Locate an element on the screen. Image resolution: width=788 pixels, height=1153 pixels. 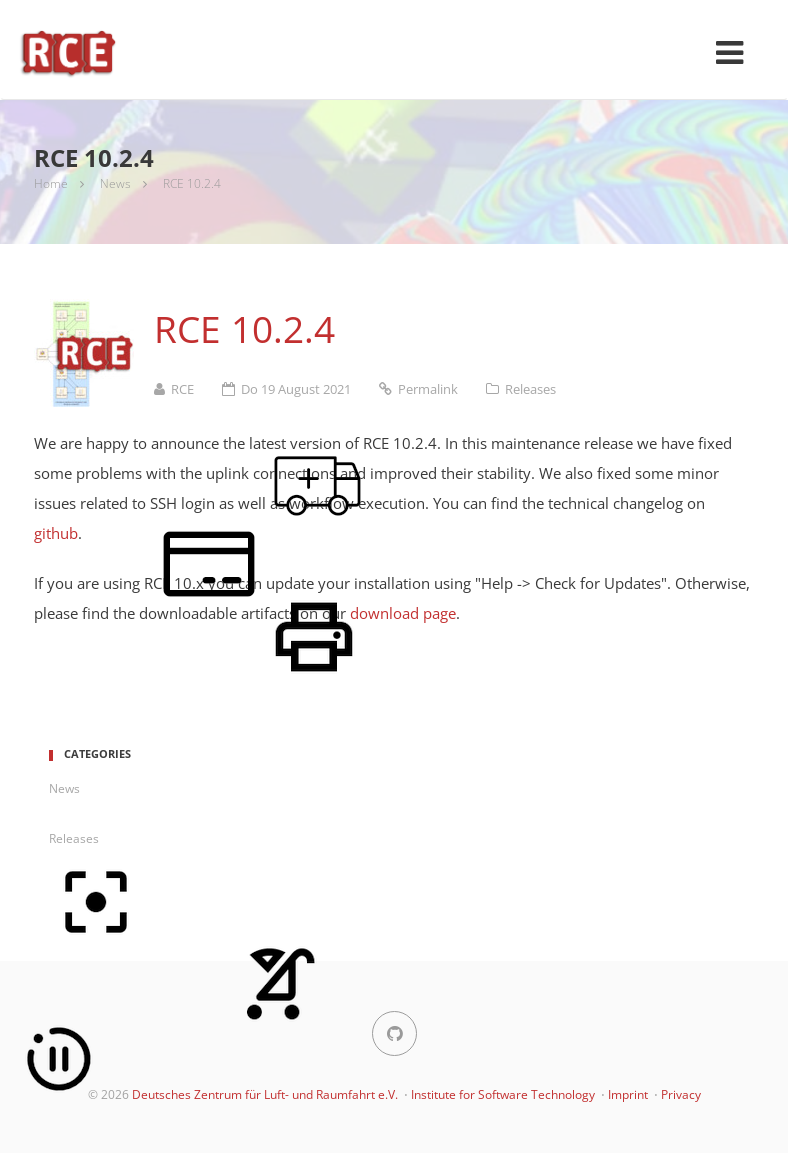
print this document is located at coordinates (314, 637).